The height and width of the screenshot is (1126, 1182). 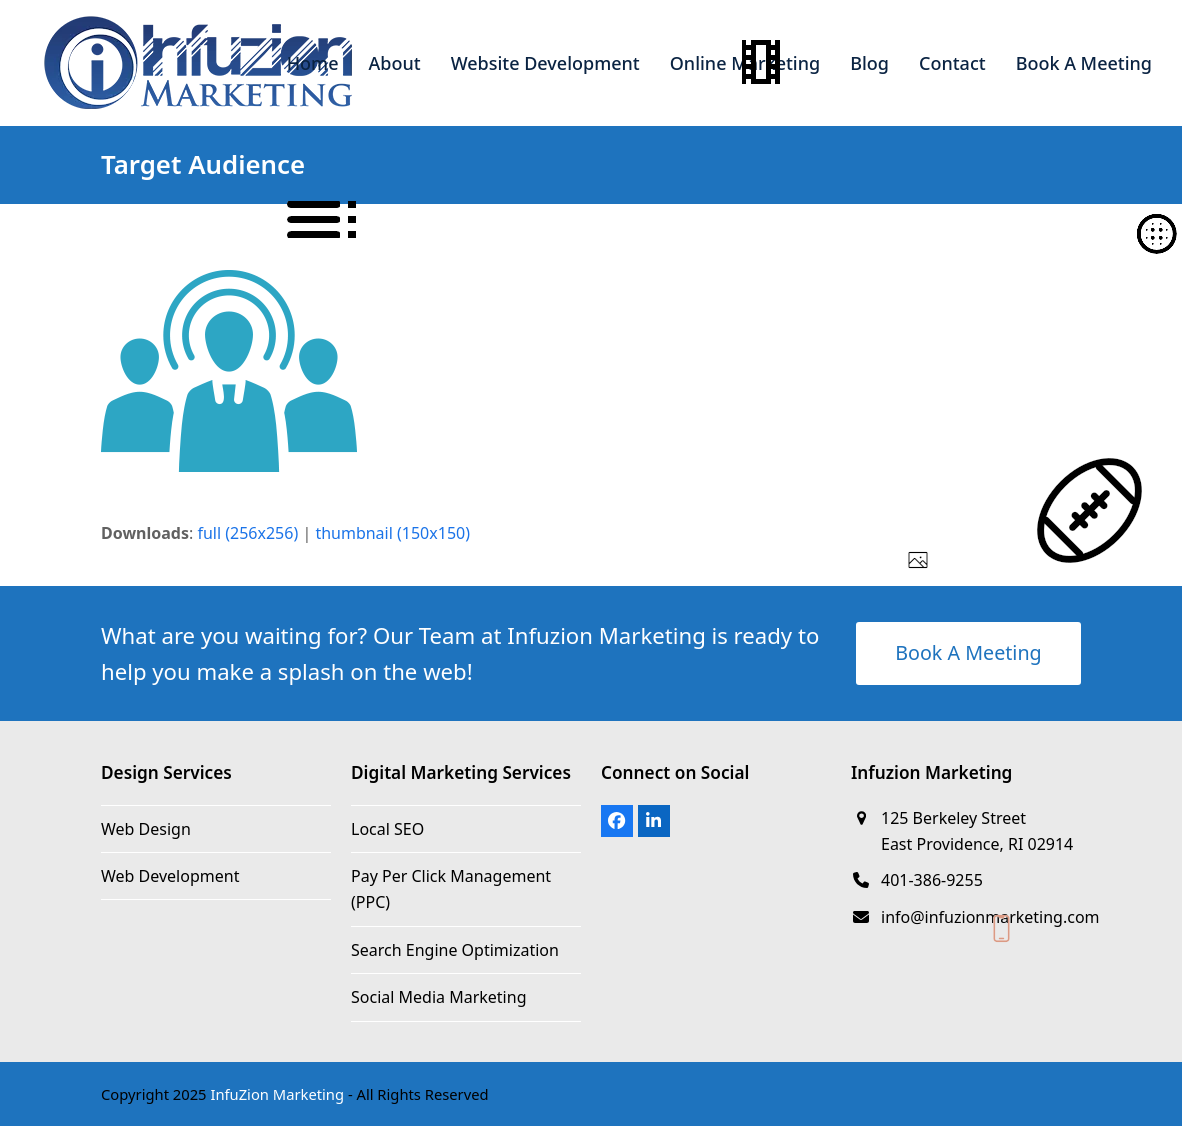 What do you see at coordinates (761, 62) in the screenshot?
I see `browse local movie theaters` at bounding box center [761, 62].